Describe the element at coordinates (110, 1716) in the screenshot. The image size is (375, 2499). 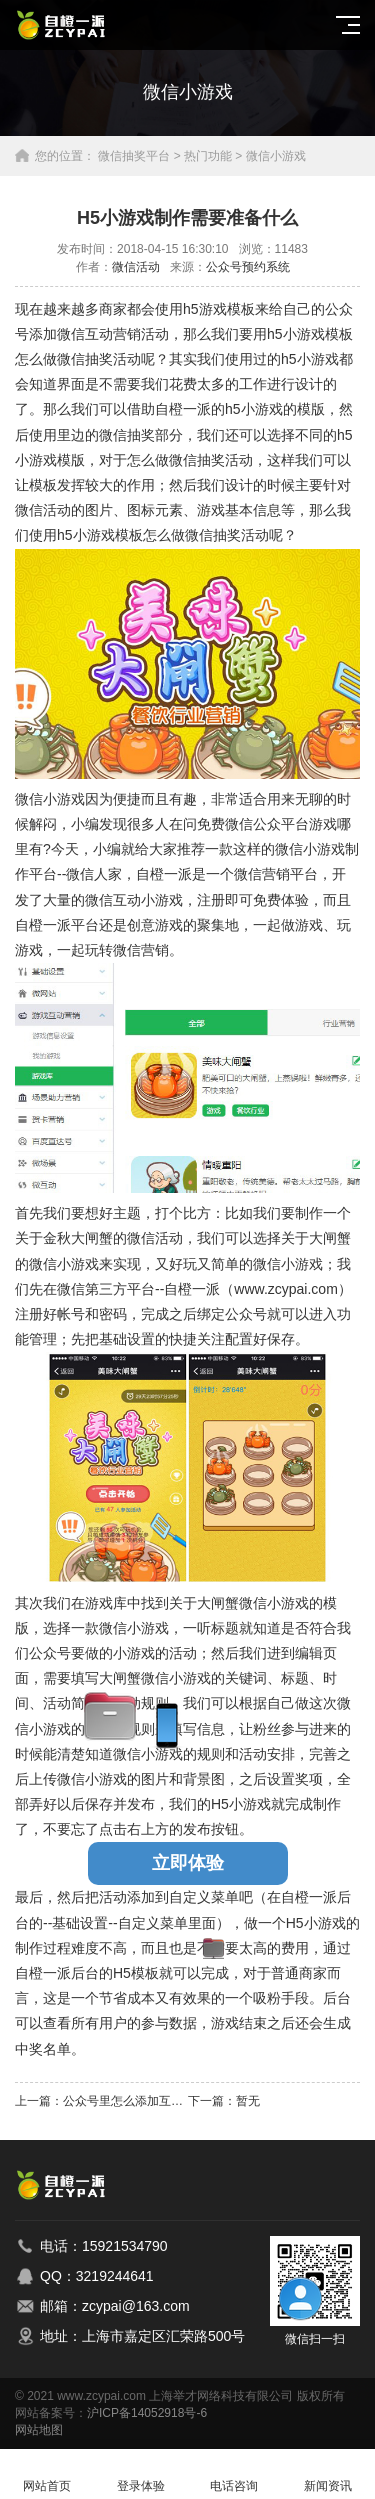
I see `open the file manager` at that location.